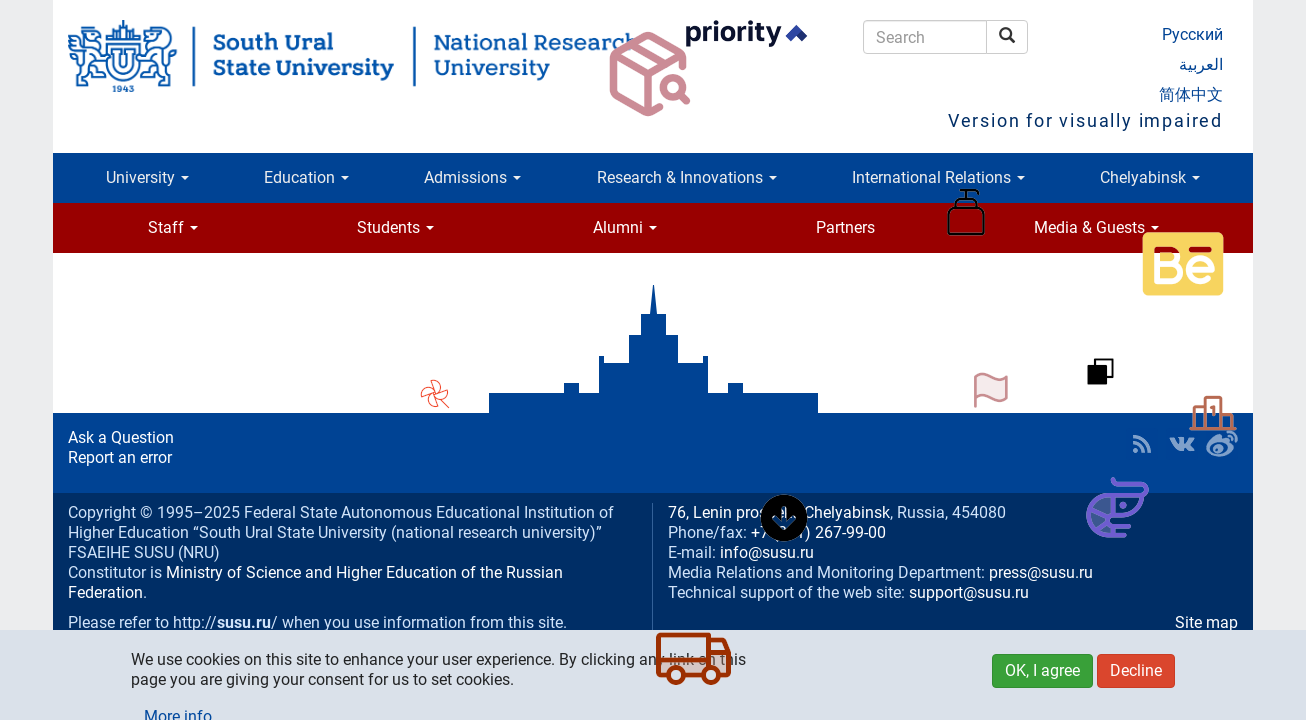 This screenshot has height=720, width=1306. I want to click on indicates seafood or shellfish menu category, so click(1117, 508).